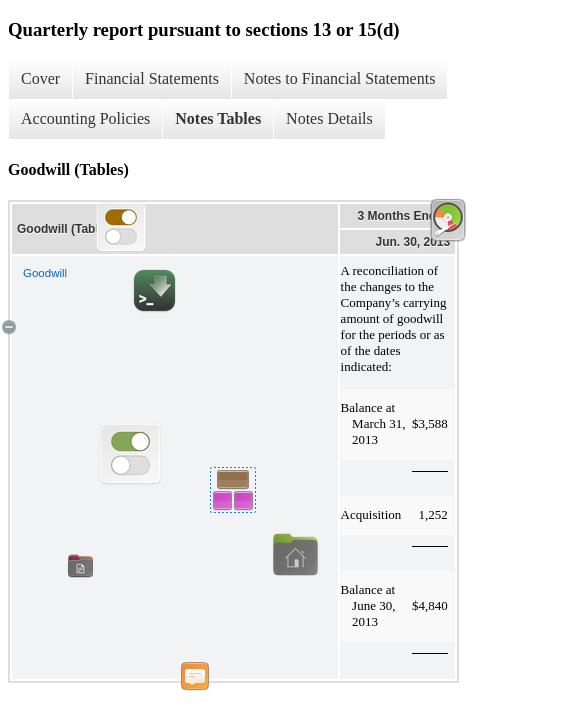 This screenshot has width=580, height=720. Describe the element at coordinates (80, 565) in the screenshot. I see `open your documents folder` at that location.